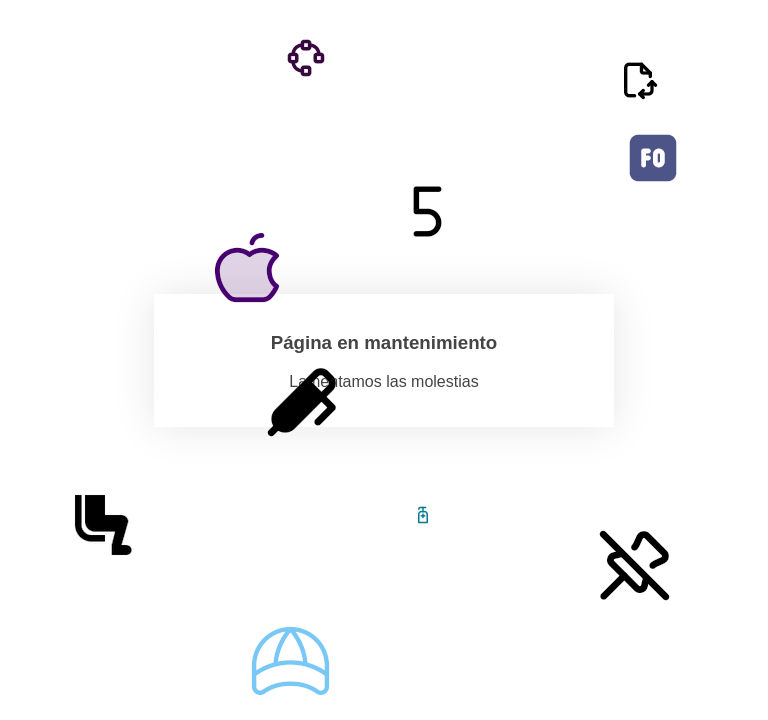 The width and height of the screenshot is (768, 720). I want to click on unpin an item from your saved list, so click(634, 565).